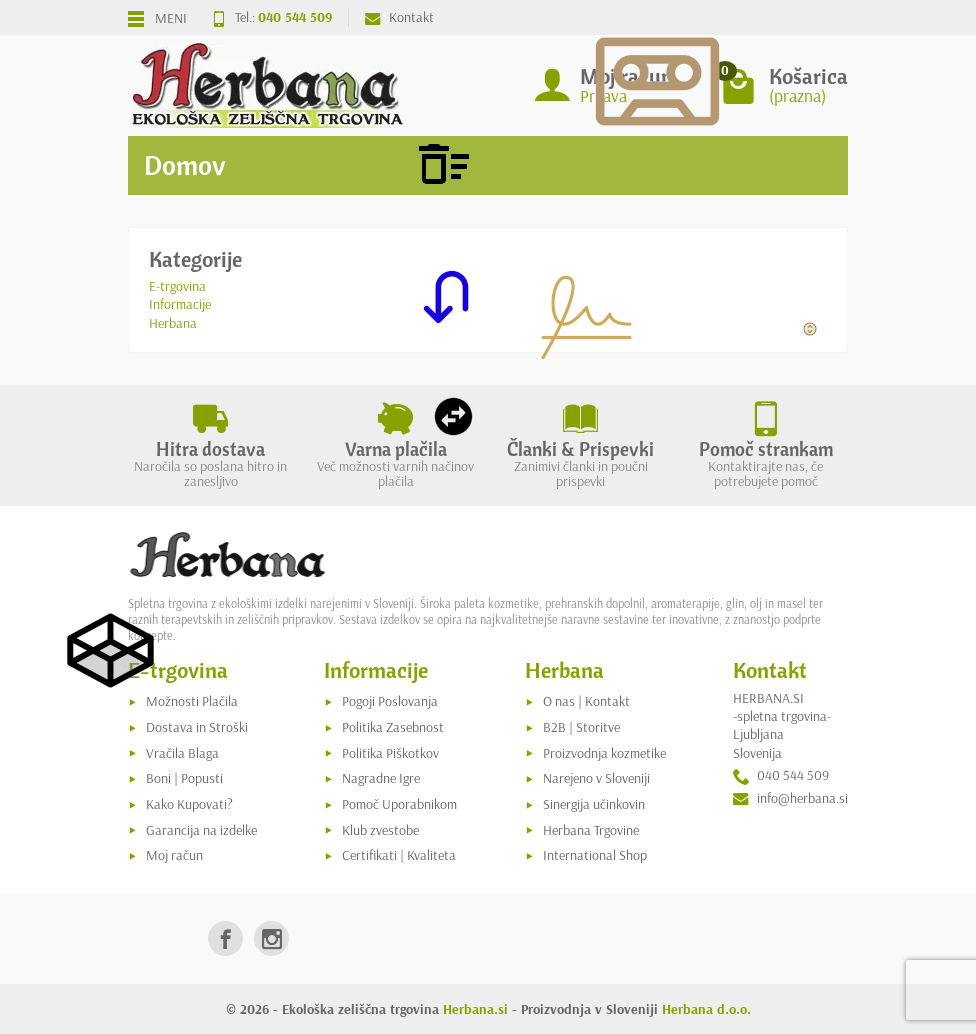 The height and width of the screenshot is (1034, 976). What do you see at coordinates (657, 81) in the screenshot?
I see `access audio recordings or voice memos` at bounding box center [657, 81].